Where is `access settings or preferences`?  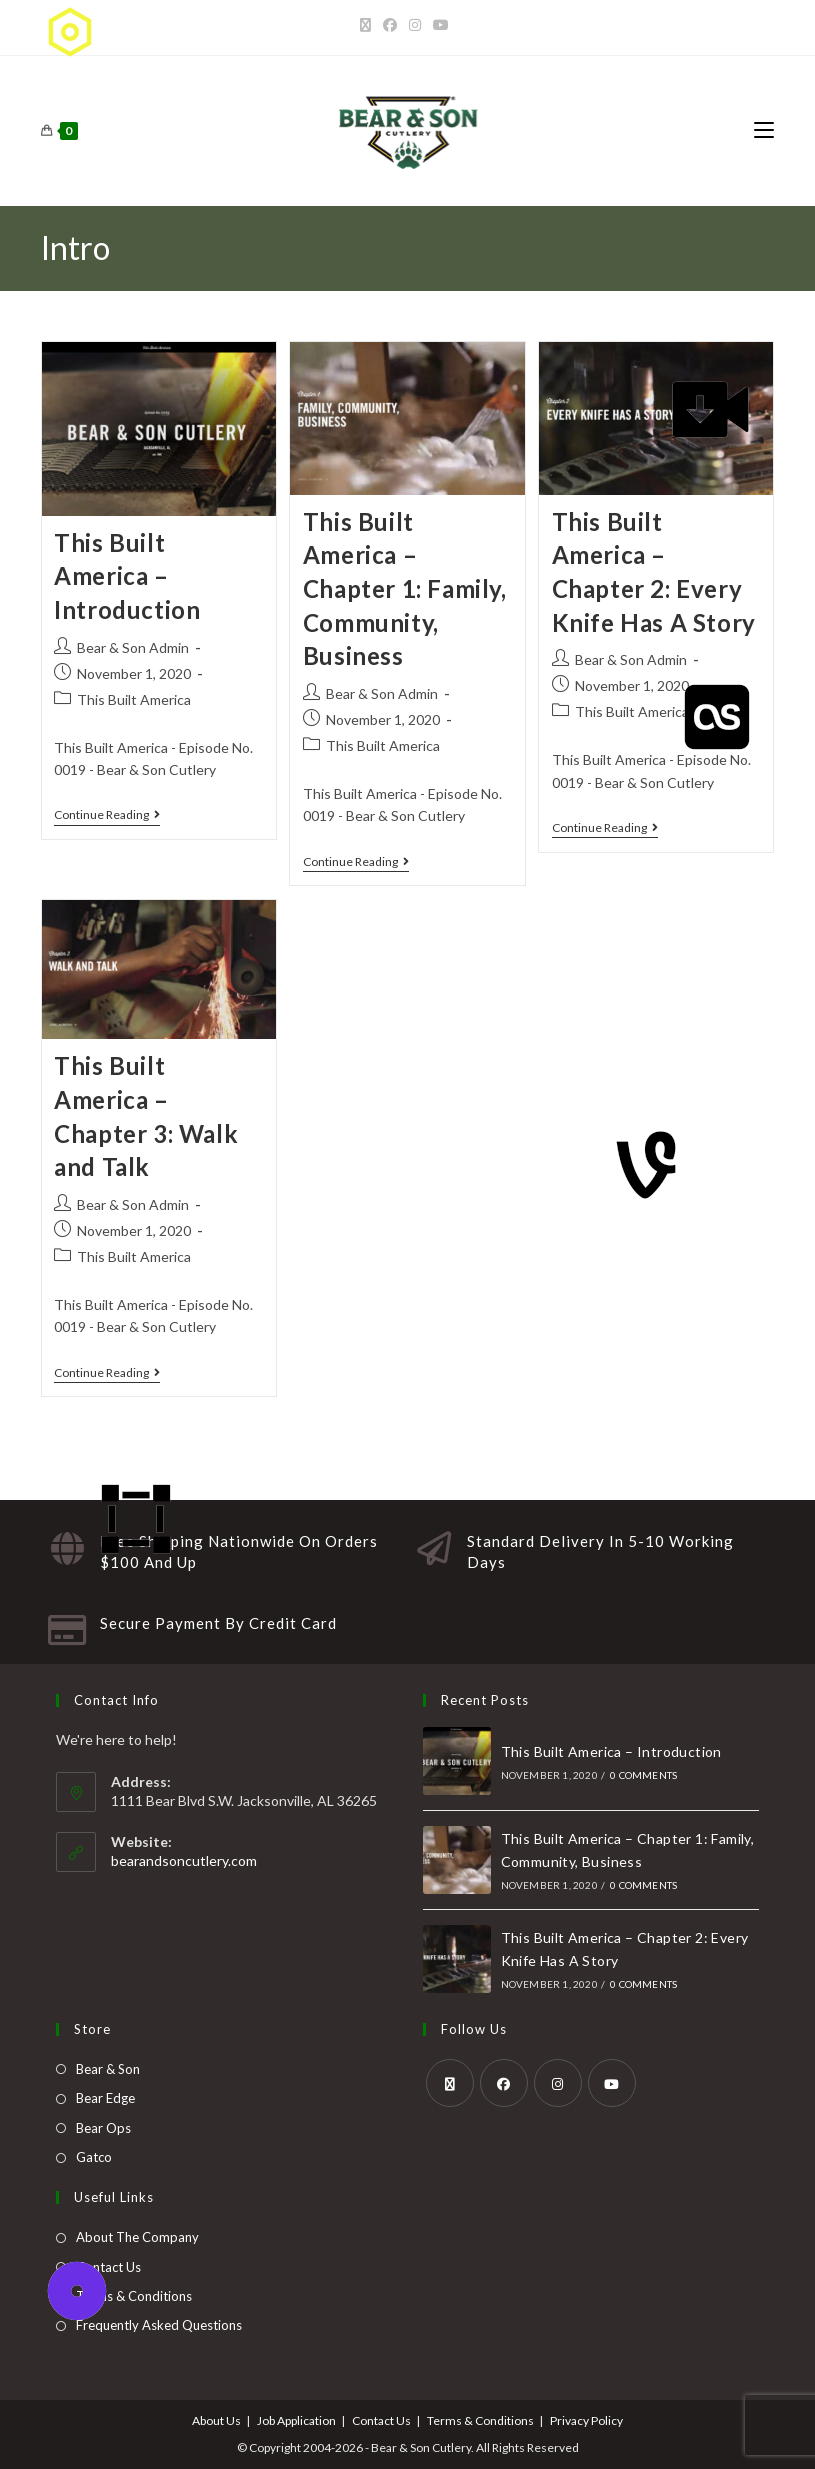 access settings or preferences is located at coordinates (70, 32).